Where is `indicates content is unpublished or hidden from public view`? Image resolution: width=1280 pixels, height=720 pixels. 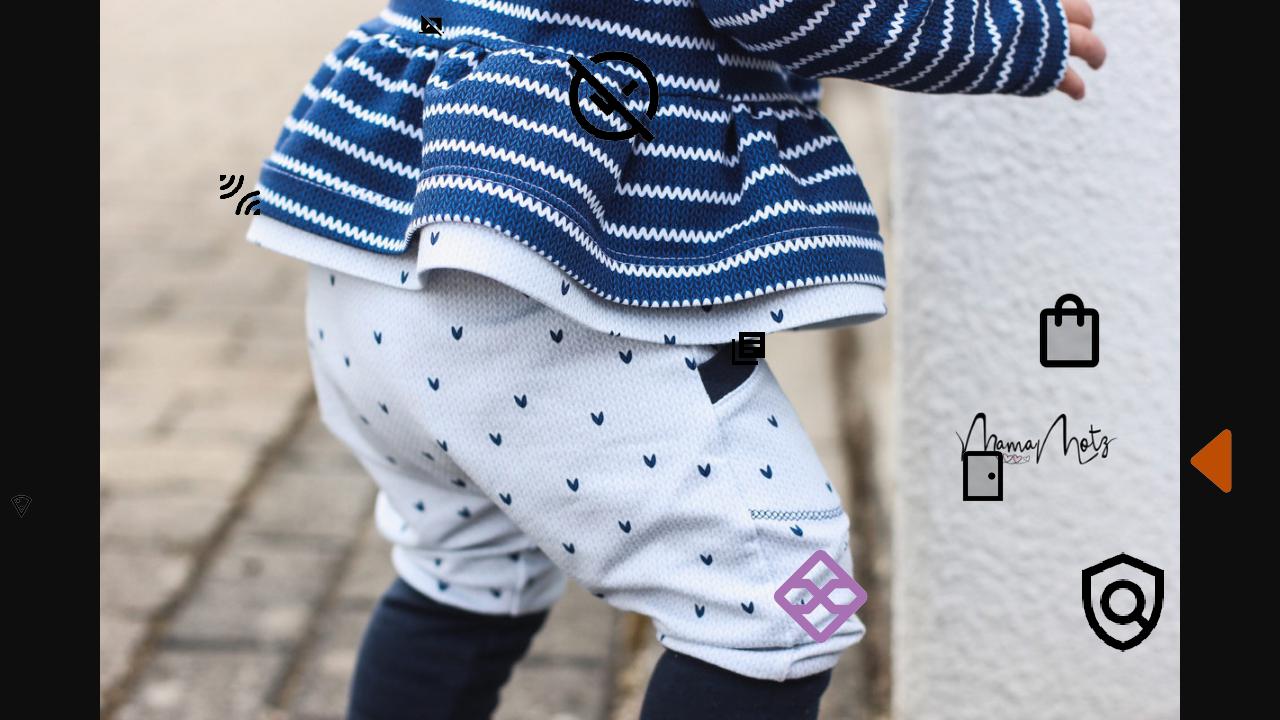
indicates content is unpublished or hidden from public view is located at coordinates (614, 96).